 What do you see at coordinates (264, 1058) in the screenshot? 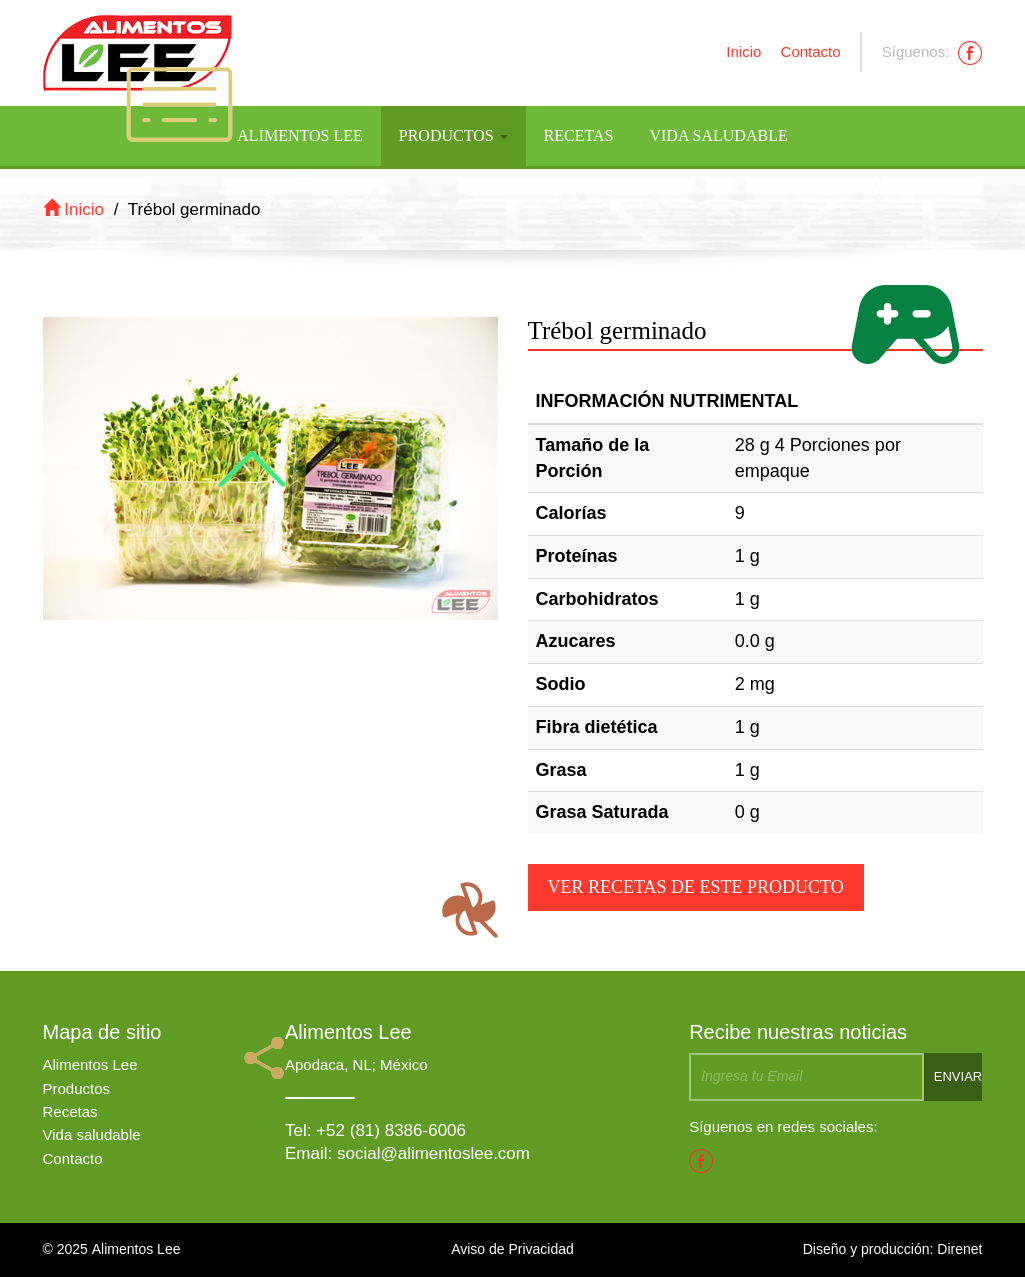
I see `share this content` at bounding box center [264, 1058].